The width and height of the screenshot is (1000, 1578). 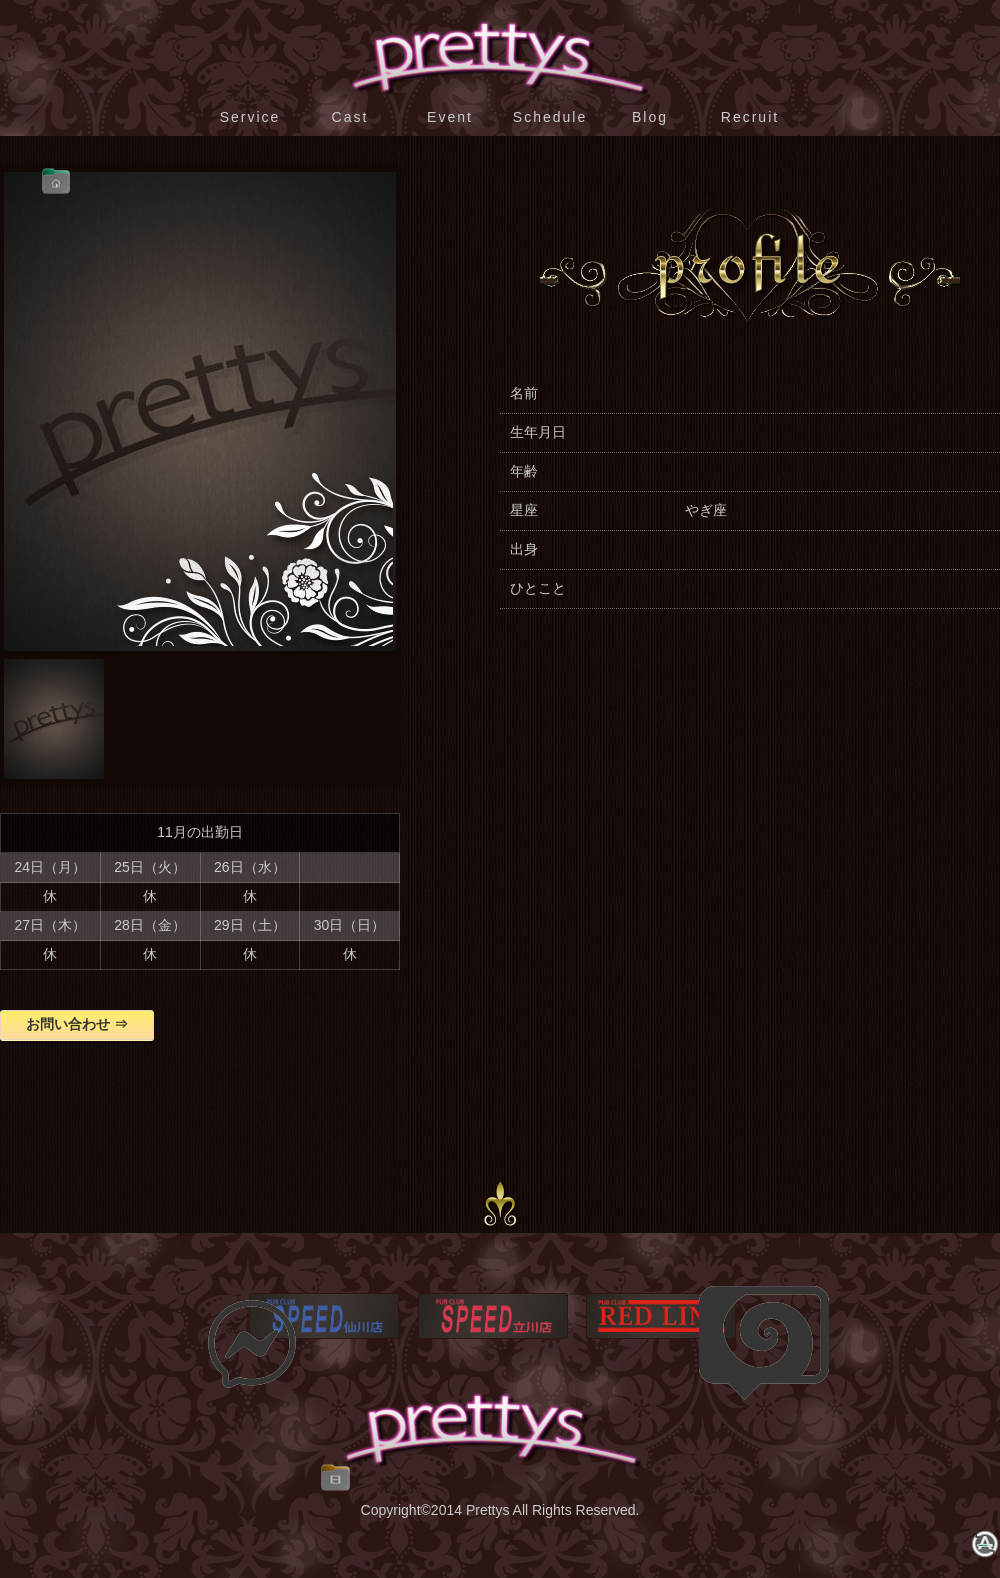 What do you see at coordinates (985, 1544) in the screenshot?
I see `check for available software updates` at bounding box center [985, 1544].